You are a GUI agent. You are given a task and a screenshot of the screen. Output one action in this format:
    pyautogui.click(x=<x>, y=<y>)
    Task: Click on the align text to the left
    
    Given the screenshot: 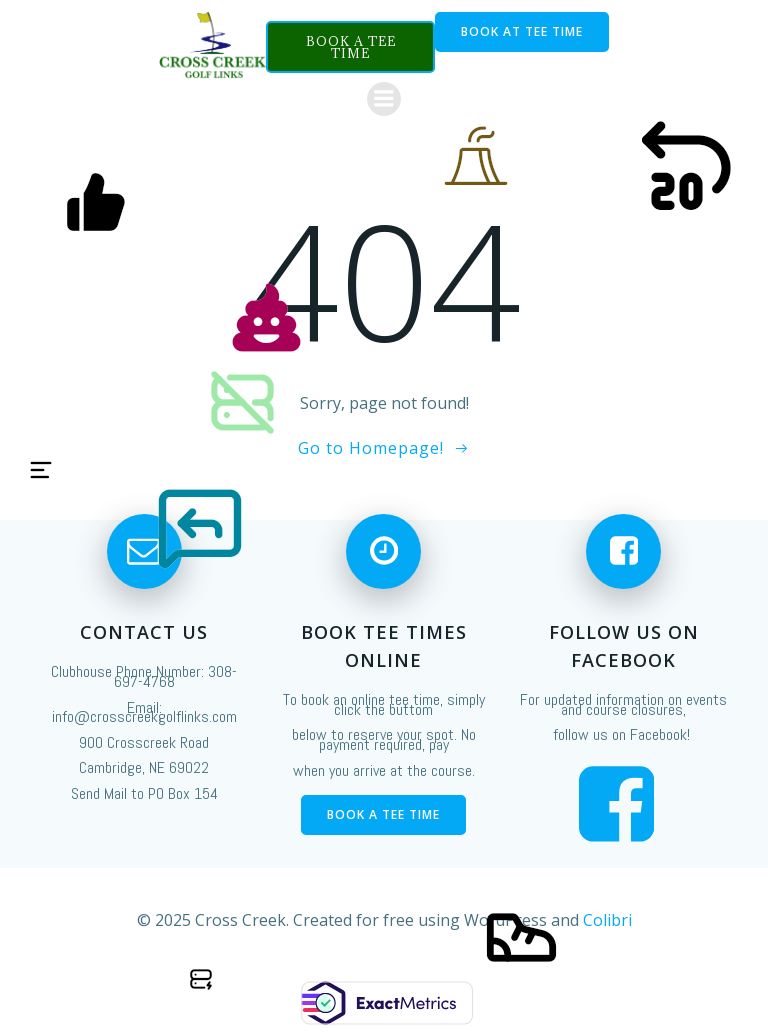 What is the action you would take?
    pyautogui.click(x=41, y=470)
    